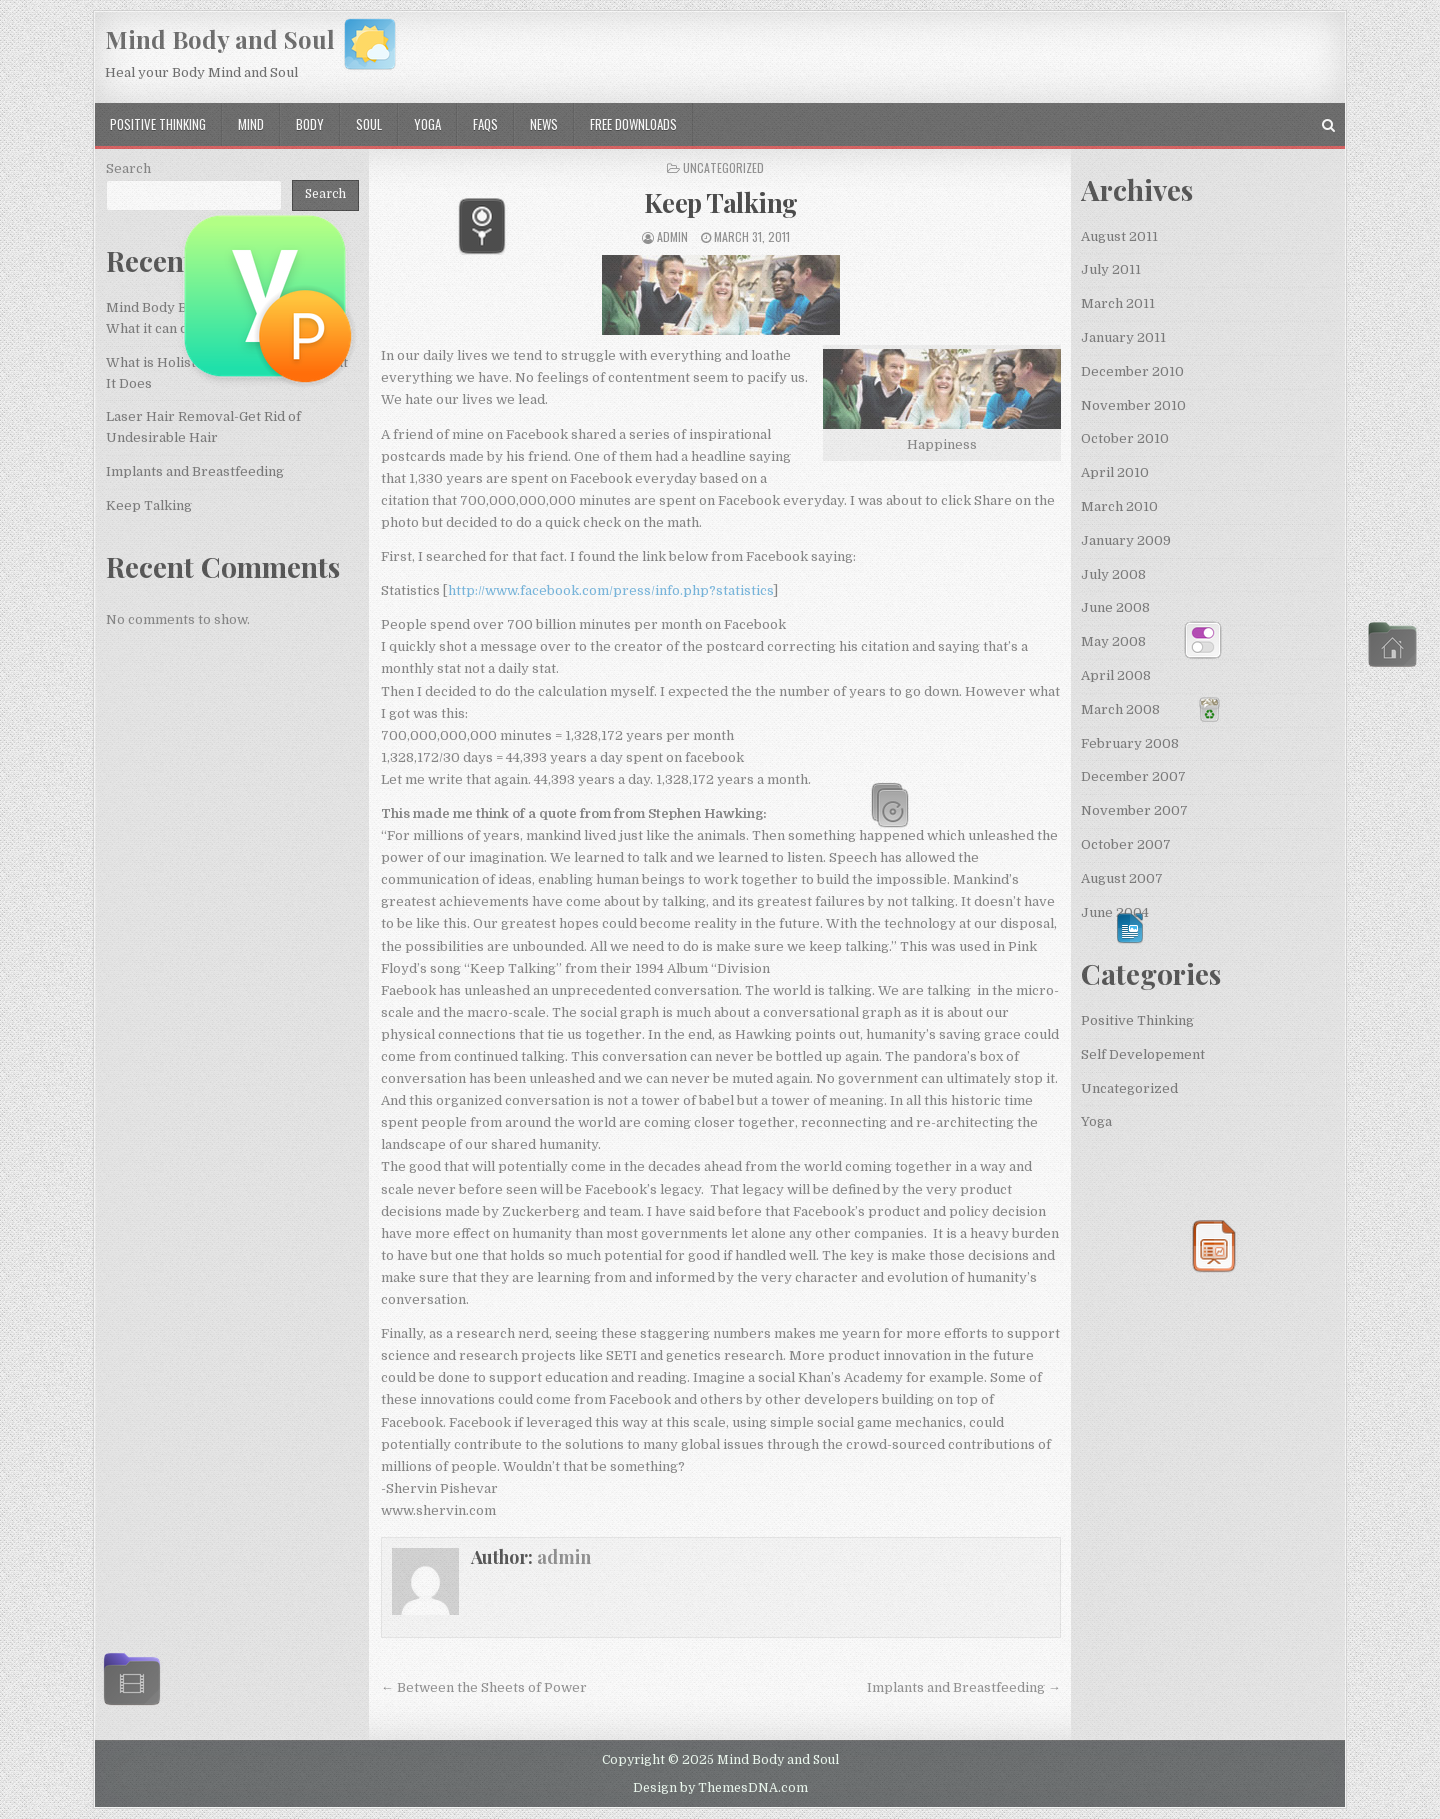 This screenshot has width=1440, height=1819. I want to click on open your videos folder, so click(132, 1679).